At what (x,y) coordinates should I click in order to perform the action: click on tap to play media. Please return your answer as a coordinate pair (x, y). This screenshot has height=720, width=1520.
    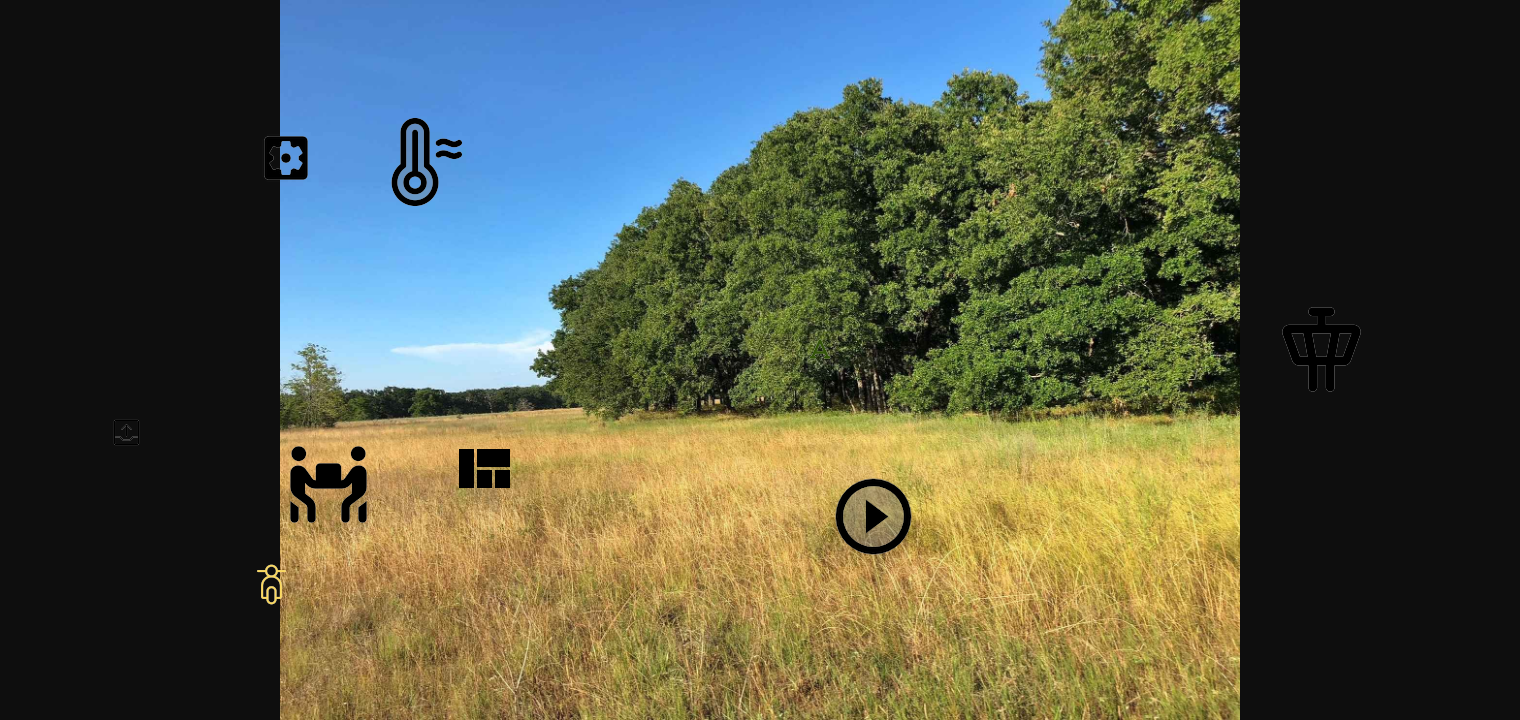
    Looking at the image, I should click on (873, 516).